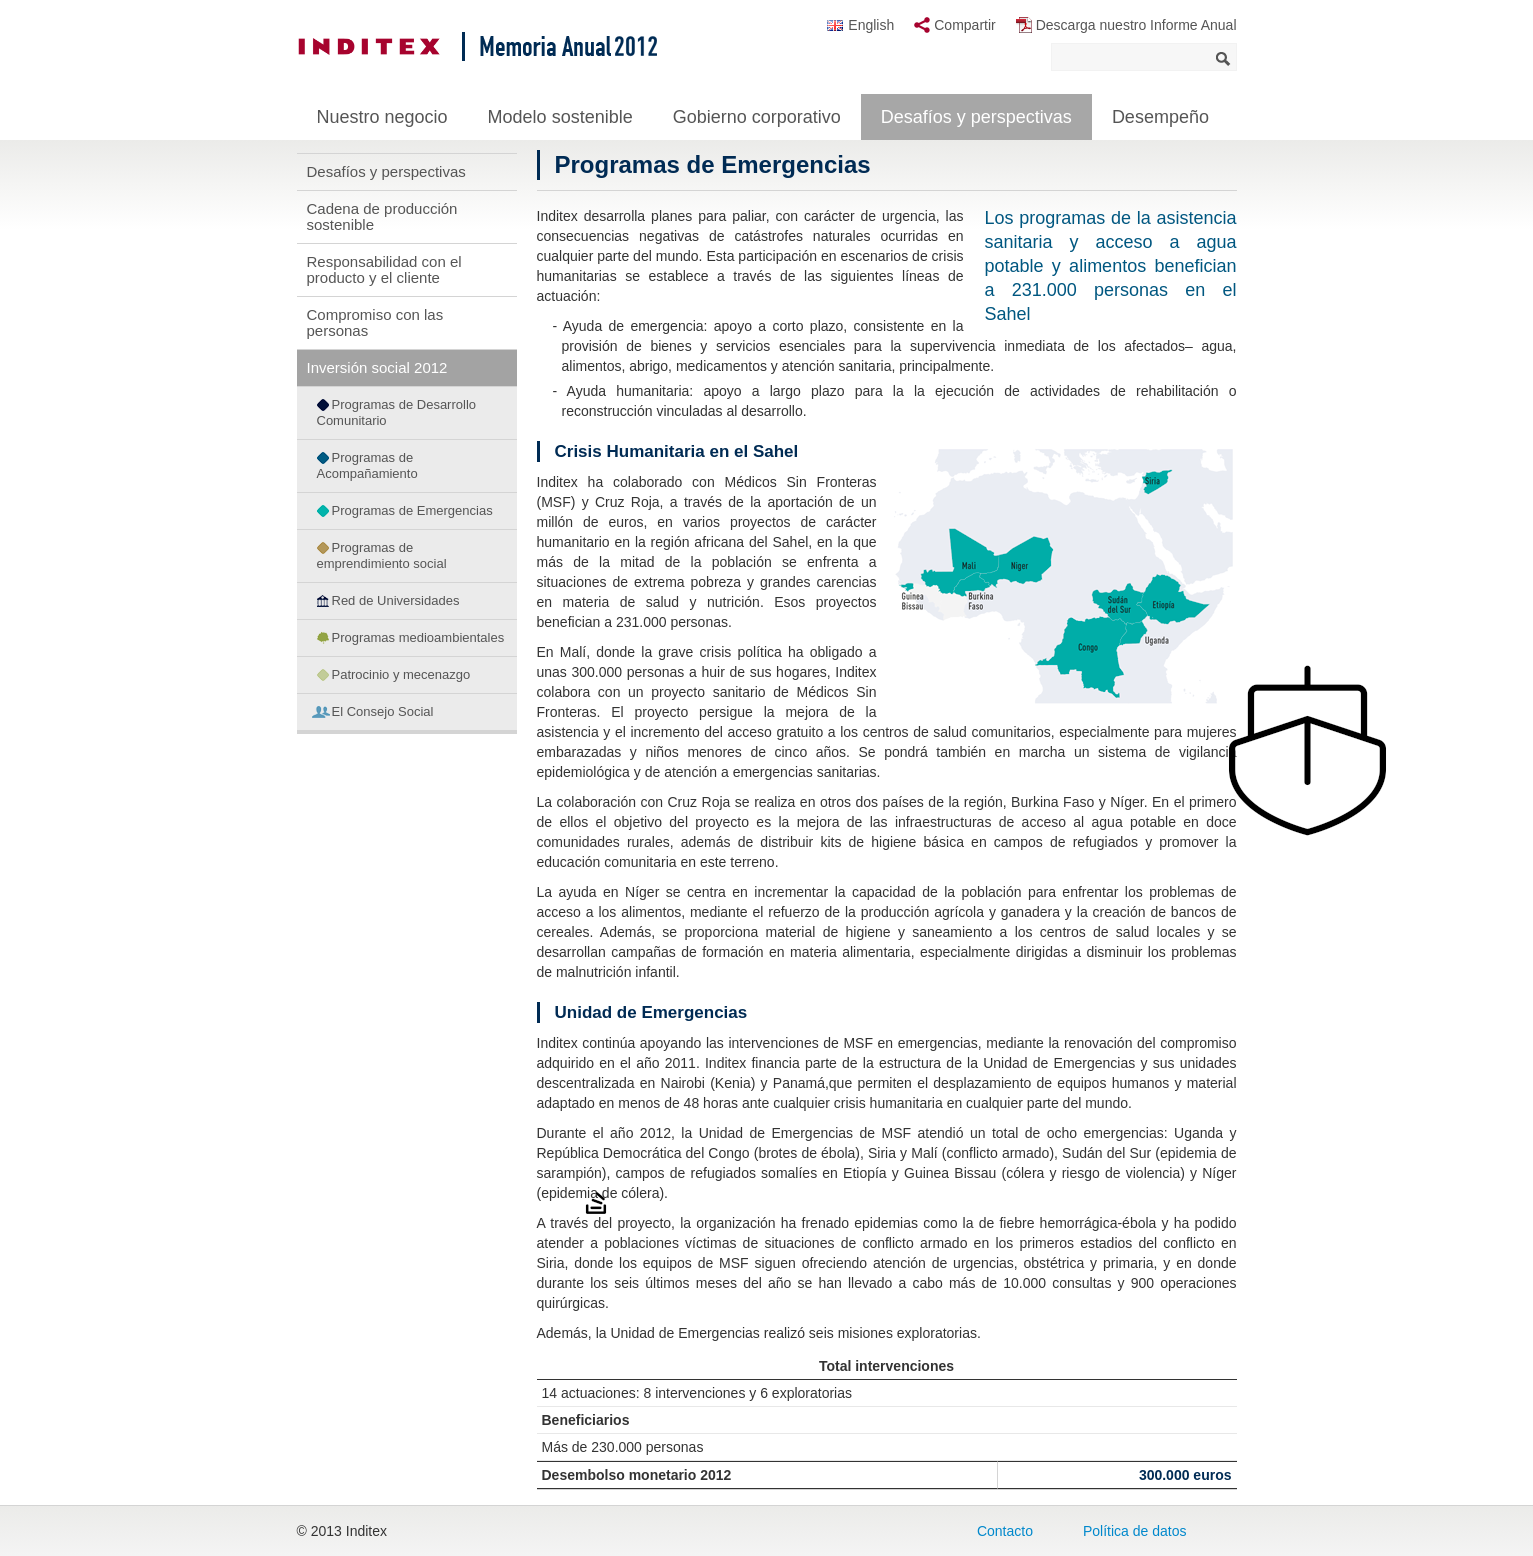 The image size is (1533, 1556). I want to click on visit stack overflow for developer help, so click(596, 1203).